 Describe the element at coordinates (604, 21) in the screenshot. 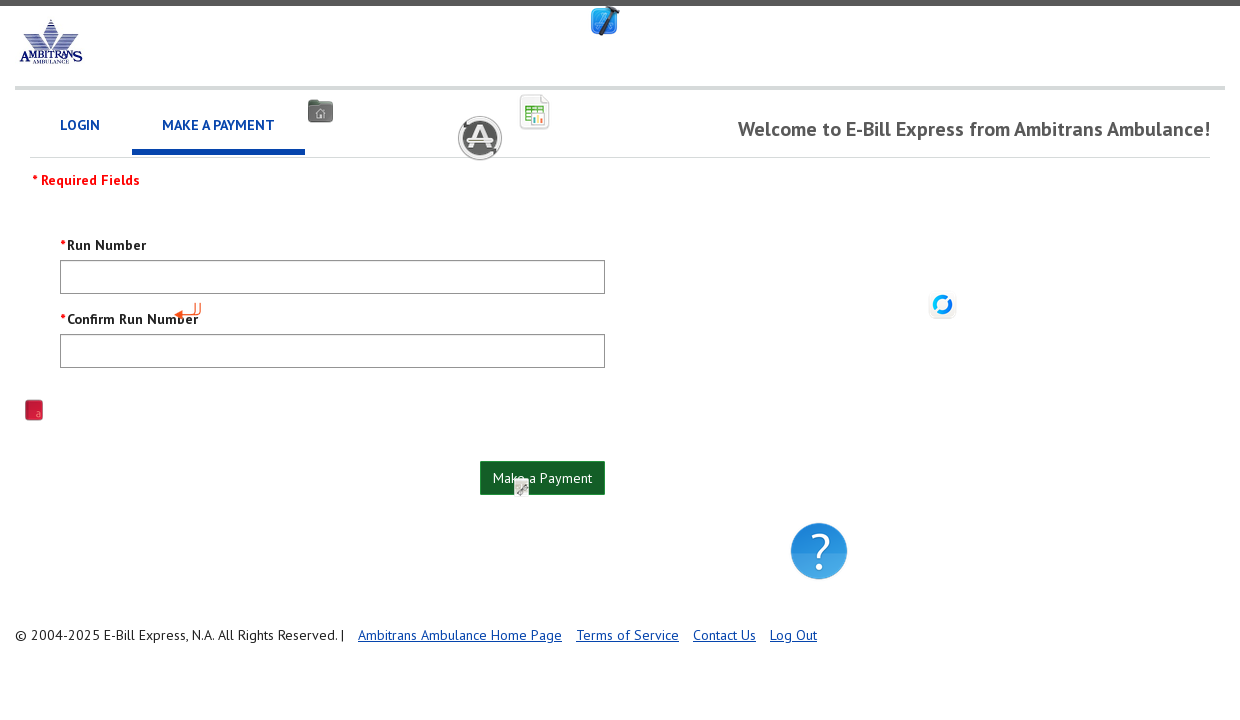

I see `open Xcode development environment` at that location.